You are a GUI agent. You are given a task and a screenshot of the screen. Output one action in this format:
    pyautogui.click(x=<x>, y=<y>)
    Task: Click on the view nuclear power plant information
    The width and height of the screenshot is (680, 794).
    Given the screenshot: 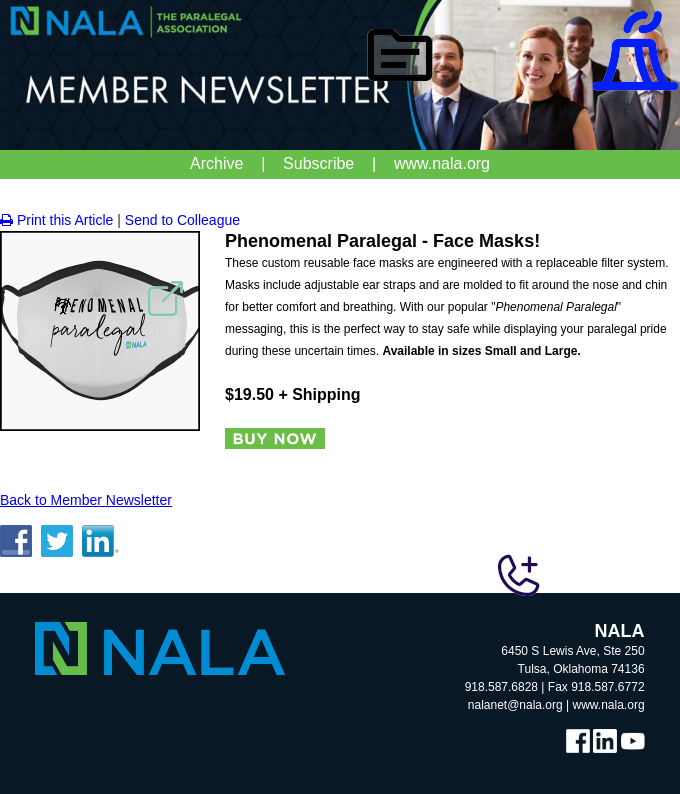 What is the action you would take?
    pyautogui.click(x=635, y=55)
    